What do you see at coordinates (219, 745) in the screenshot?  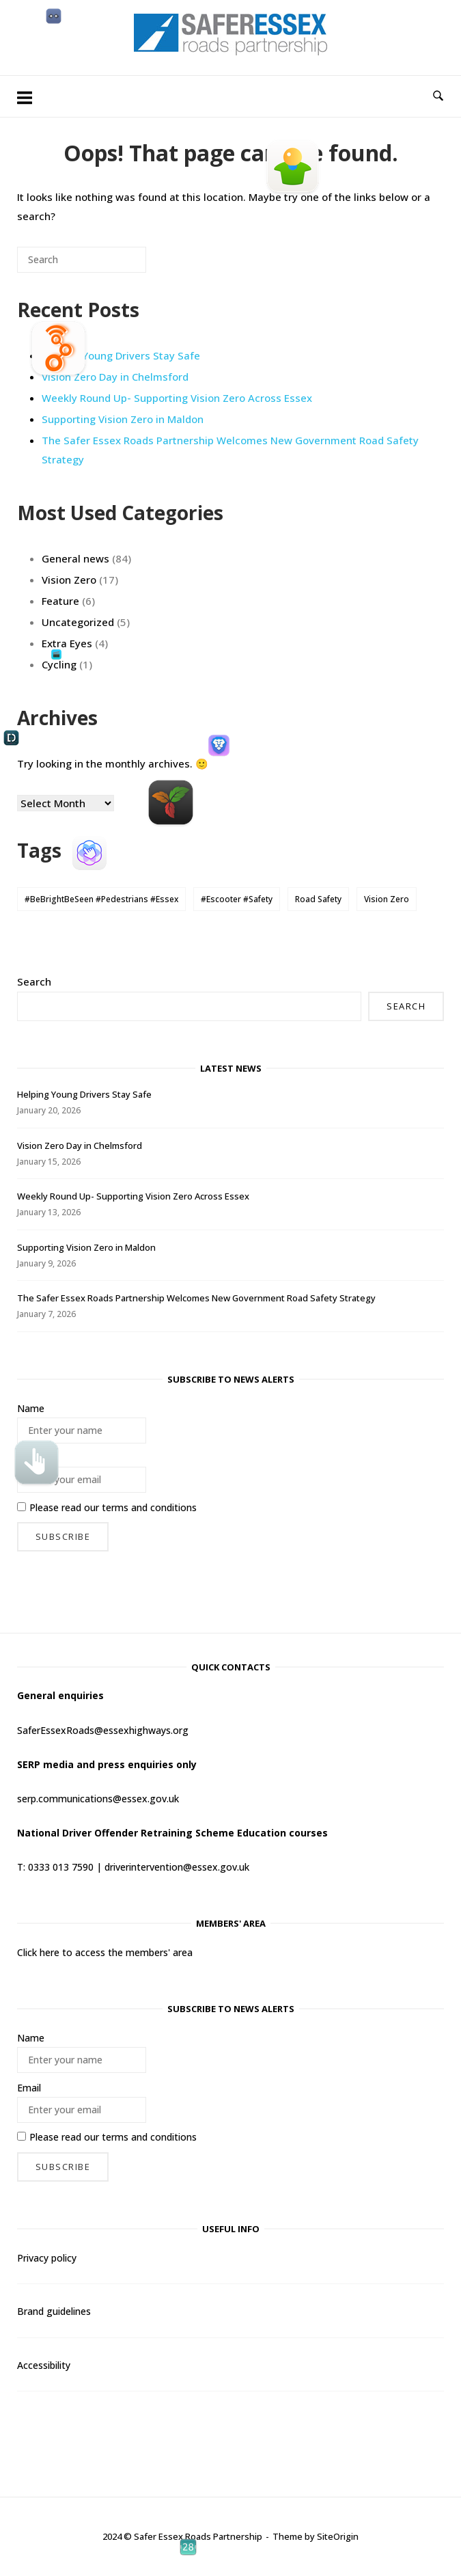 I see `open brave browser developer edition` at bounding box center [219, 745].